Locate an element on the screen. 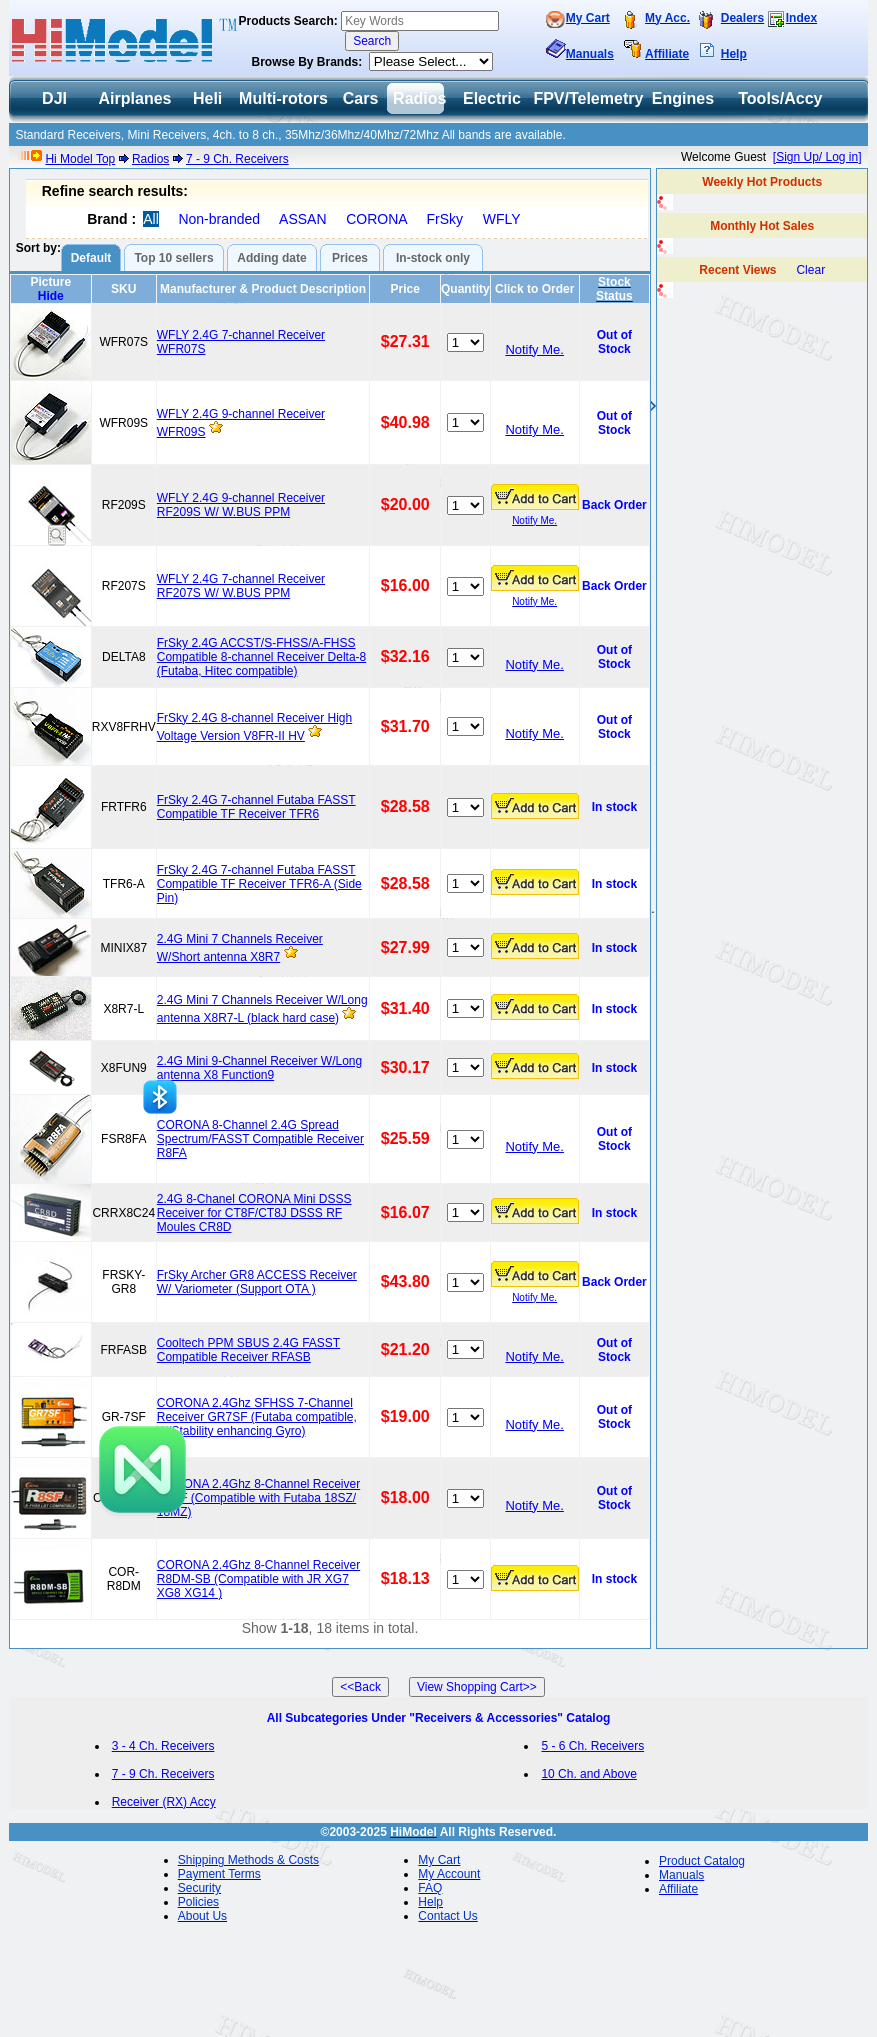  open mindmaster mind mapping application is located at coordinates (142, 1469).